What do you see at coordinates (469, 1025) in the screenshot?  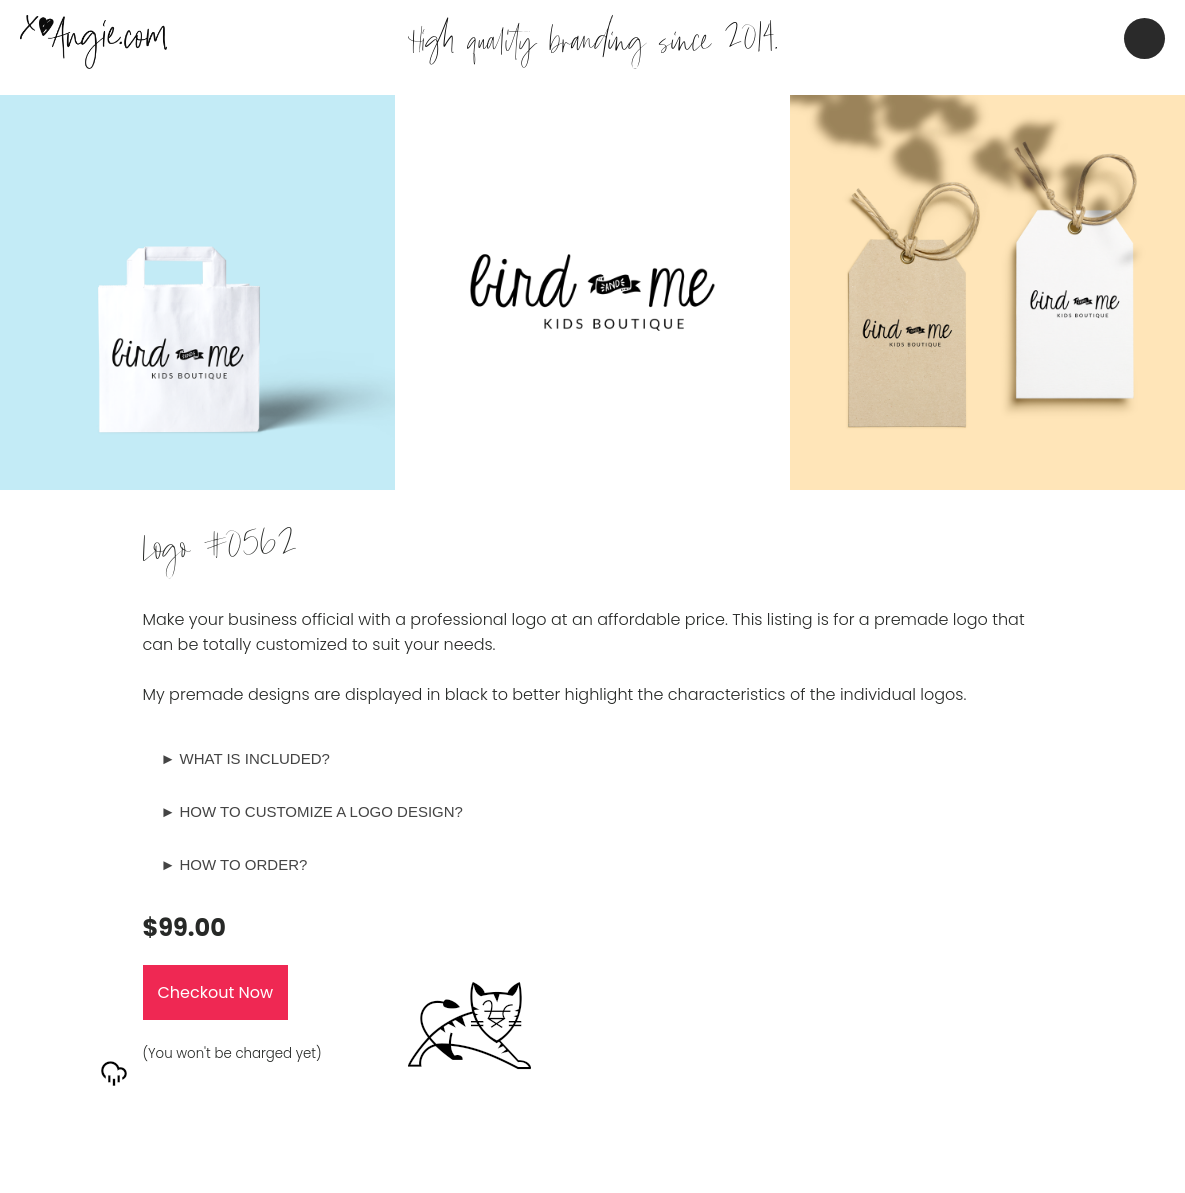 I see `apache tomcat server logo` at bounding box center [469, 1025].